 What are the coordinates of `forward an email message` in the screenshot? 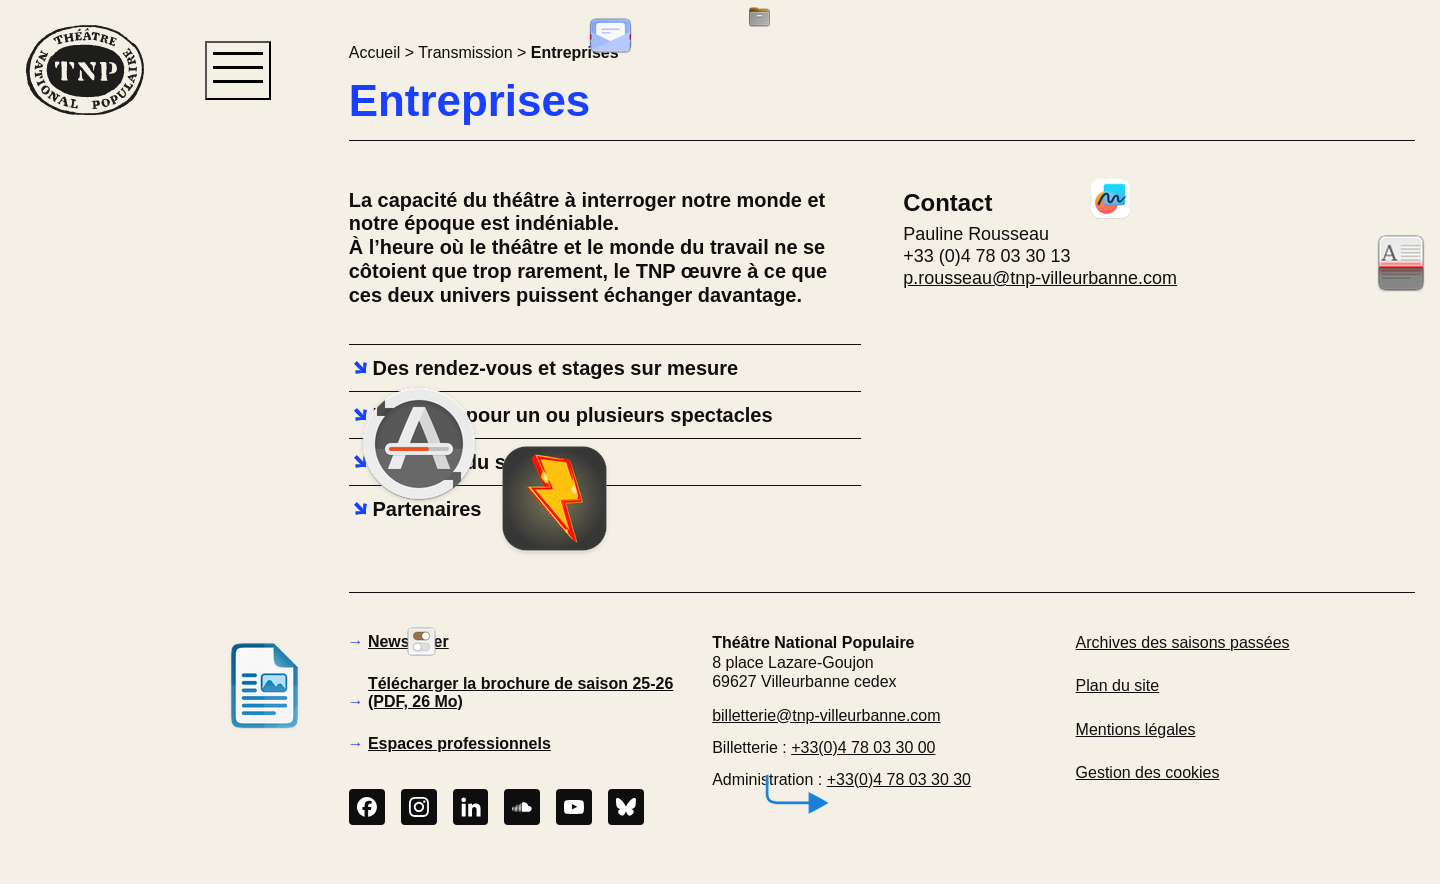 It's located at (798, 794).